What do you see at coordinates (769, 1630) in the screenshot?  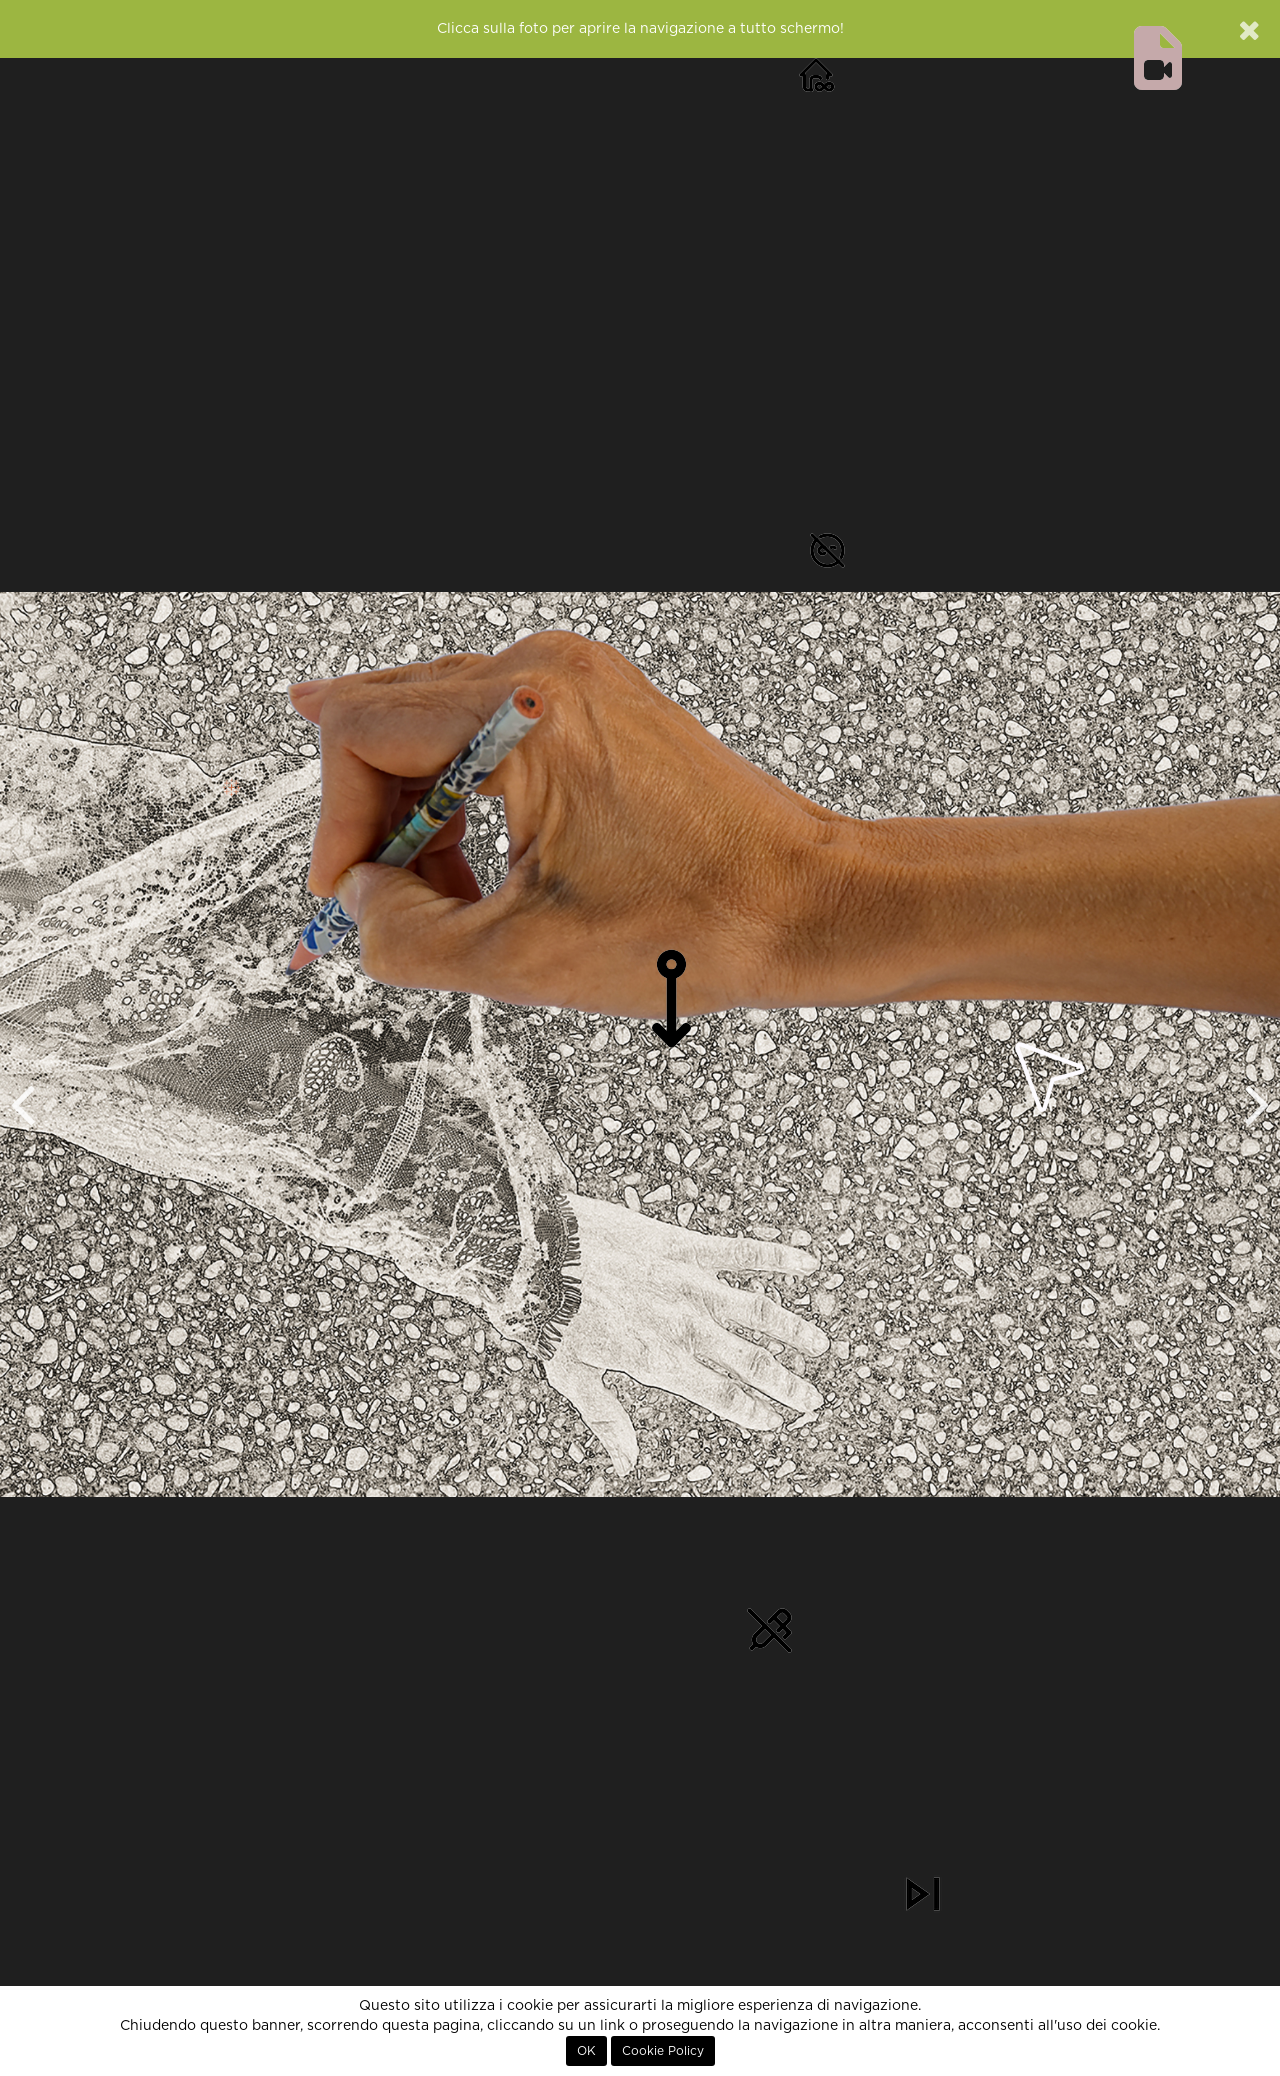 I see `editing disabled` at bounding box center [769, 1630].